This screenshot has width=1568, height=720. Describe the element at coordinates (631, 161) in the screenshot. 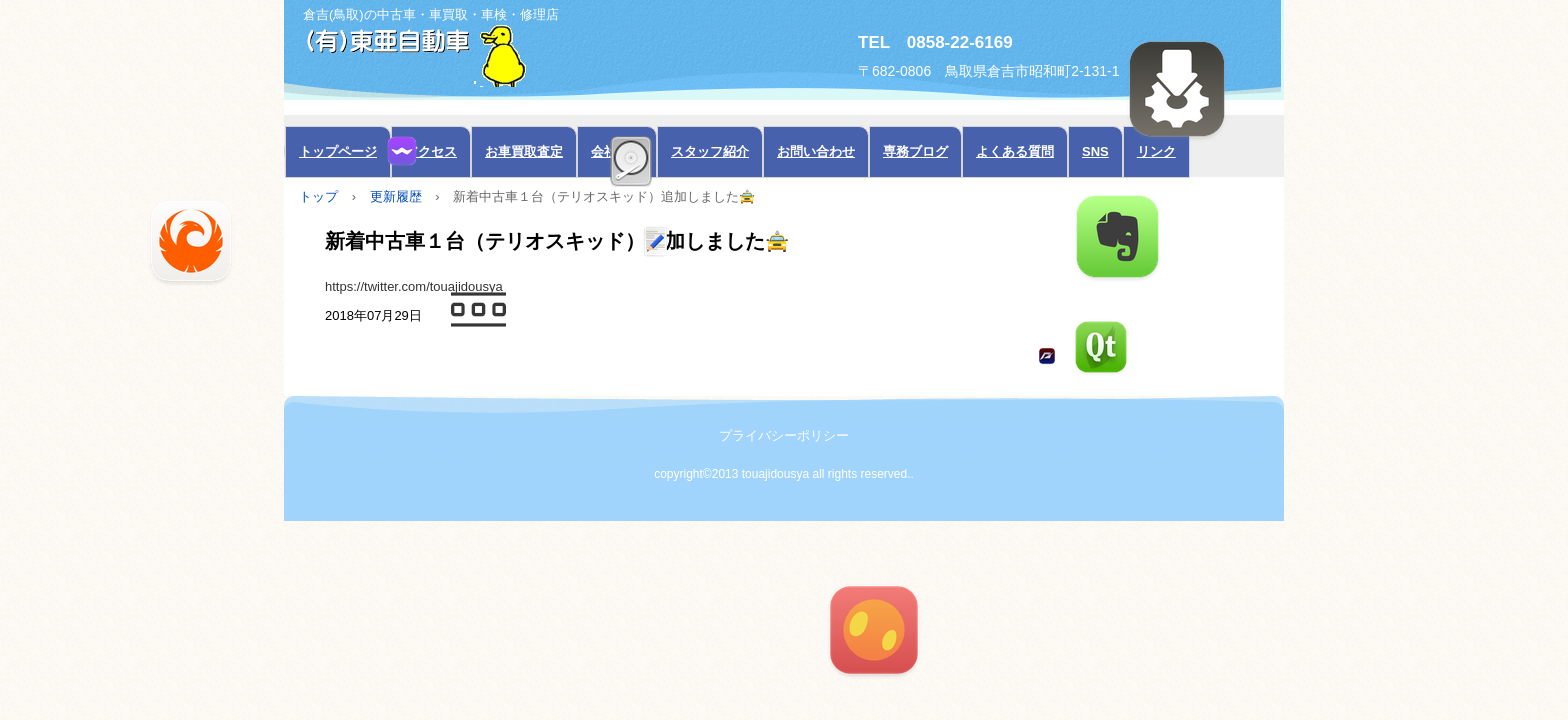

I see `open the disk management utility` at that location.